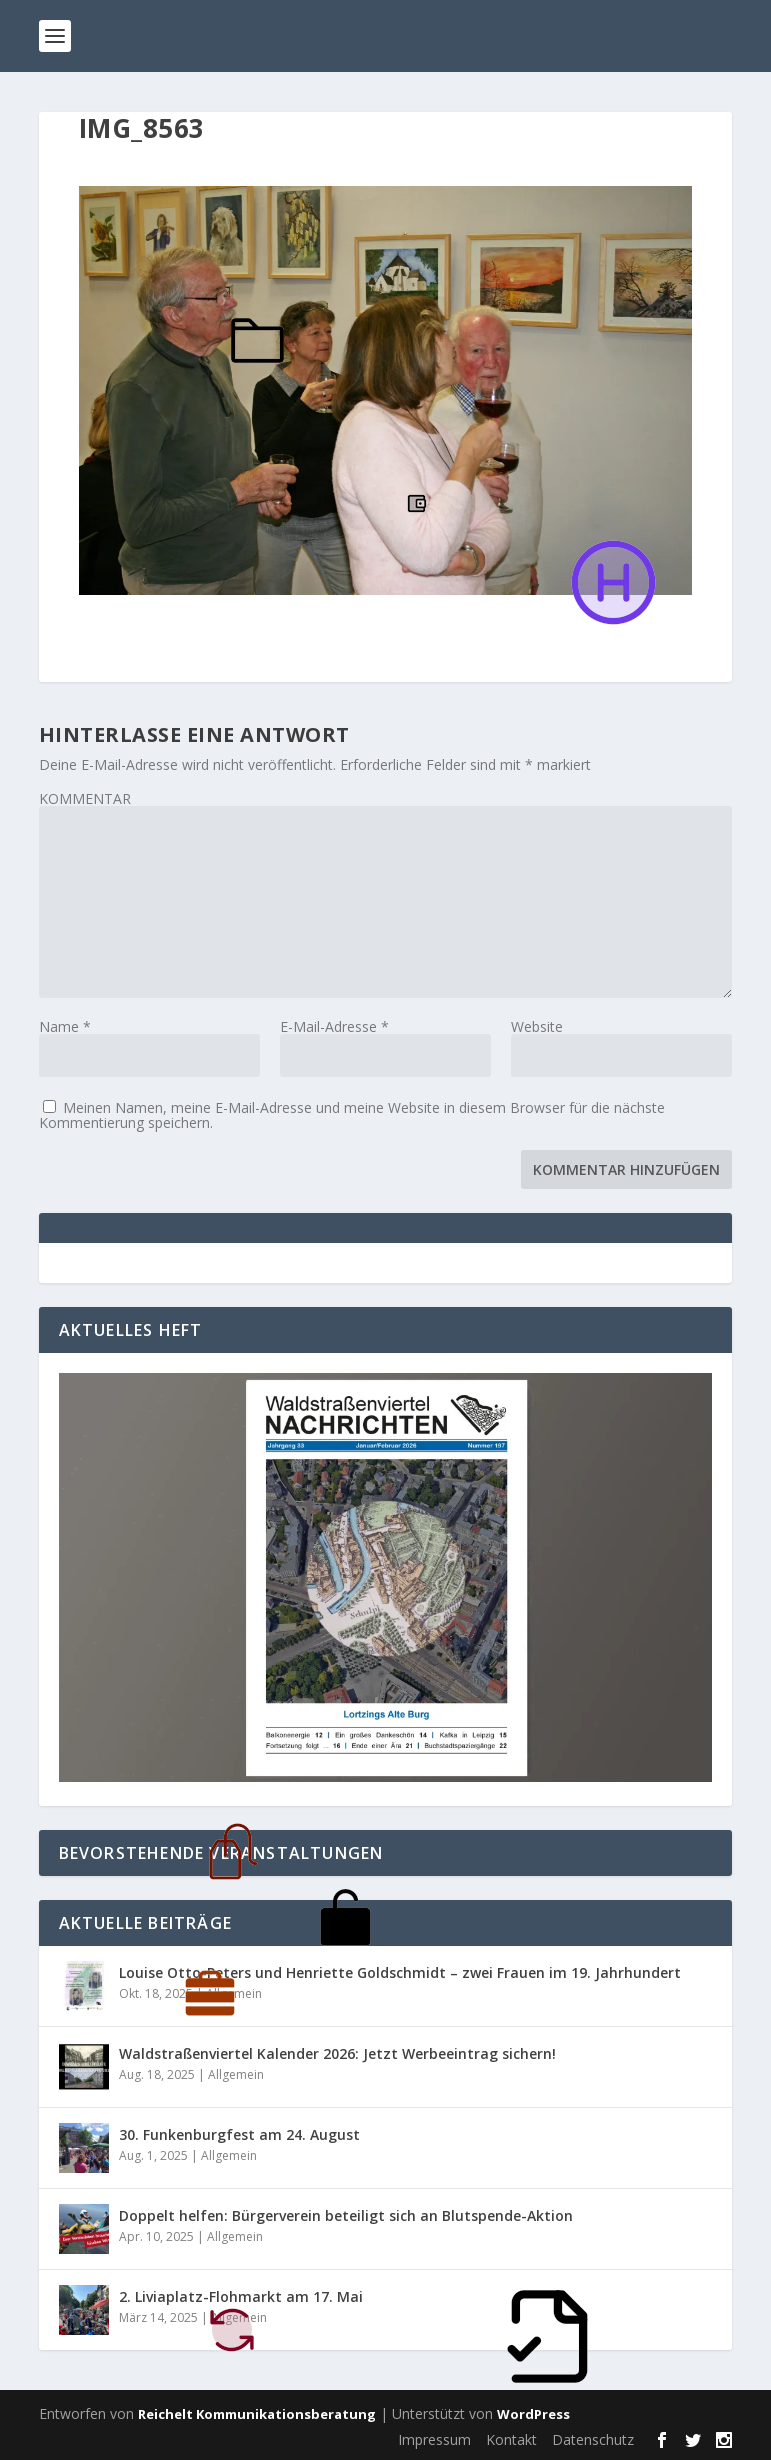  I want to click on refresh or reload content, so click(232, 2330).